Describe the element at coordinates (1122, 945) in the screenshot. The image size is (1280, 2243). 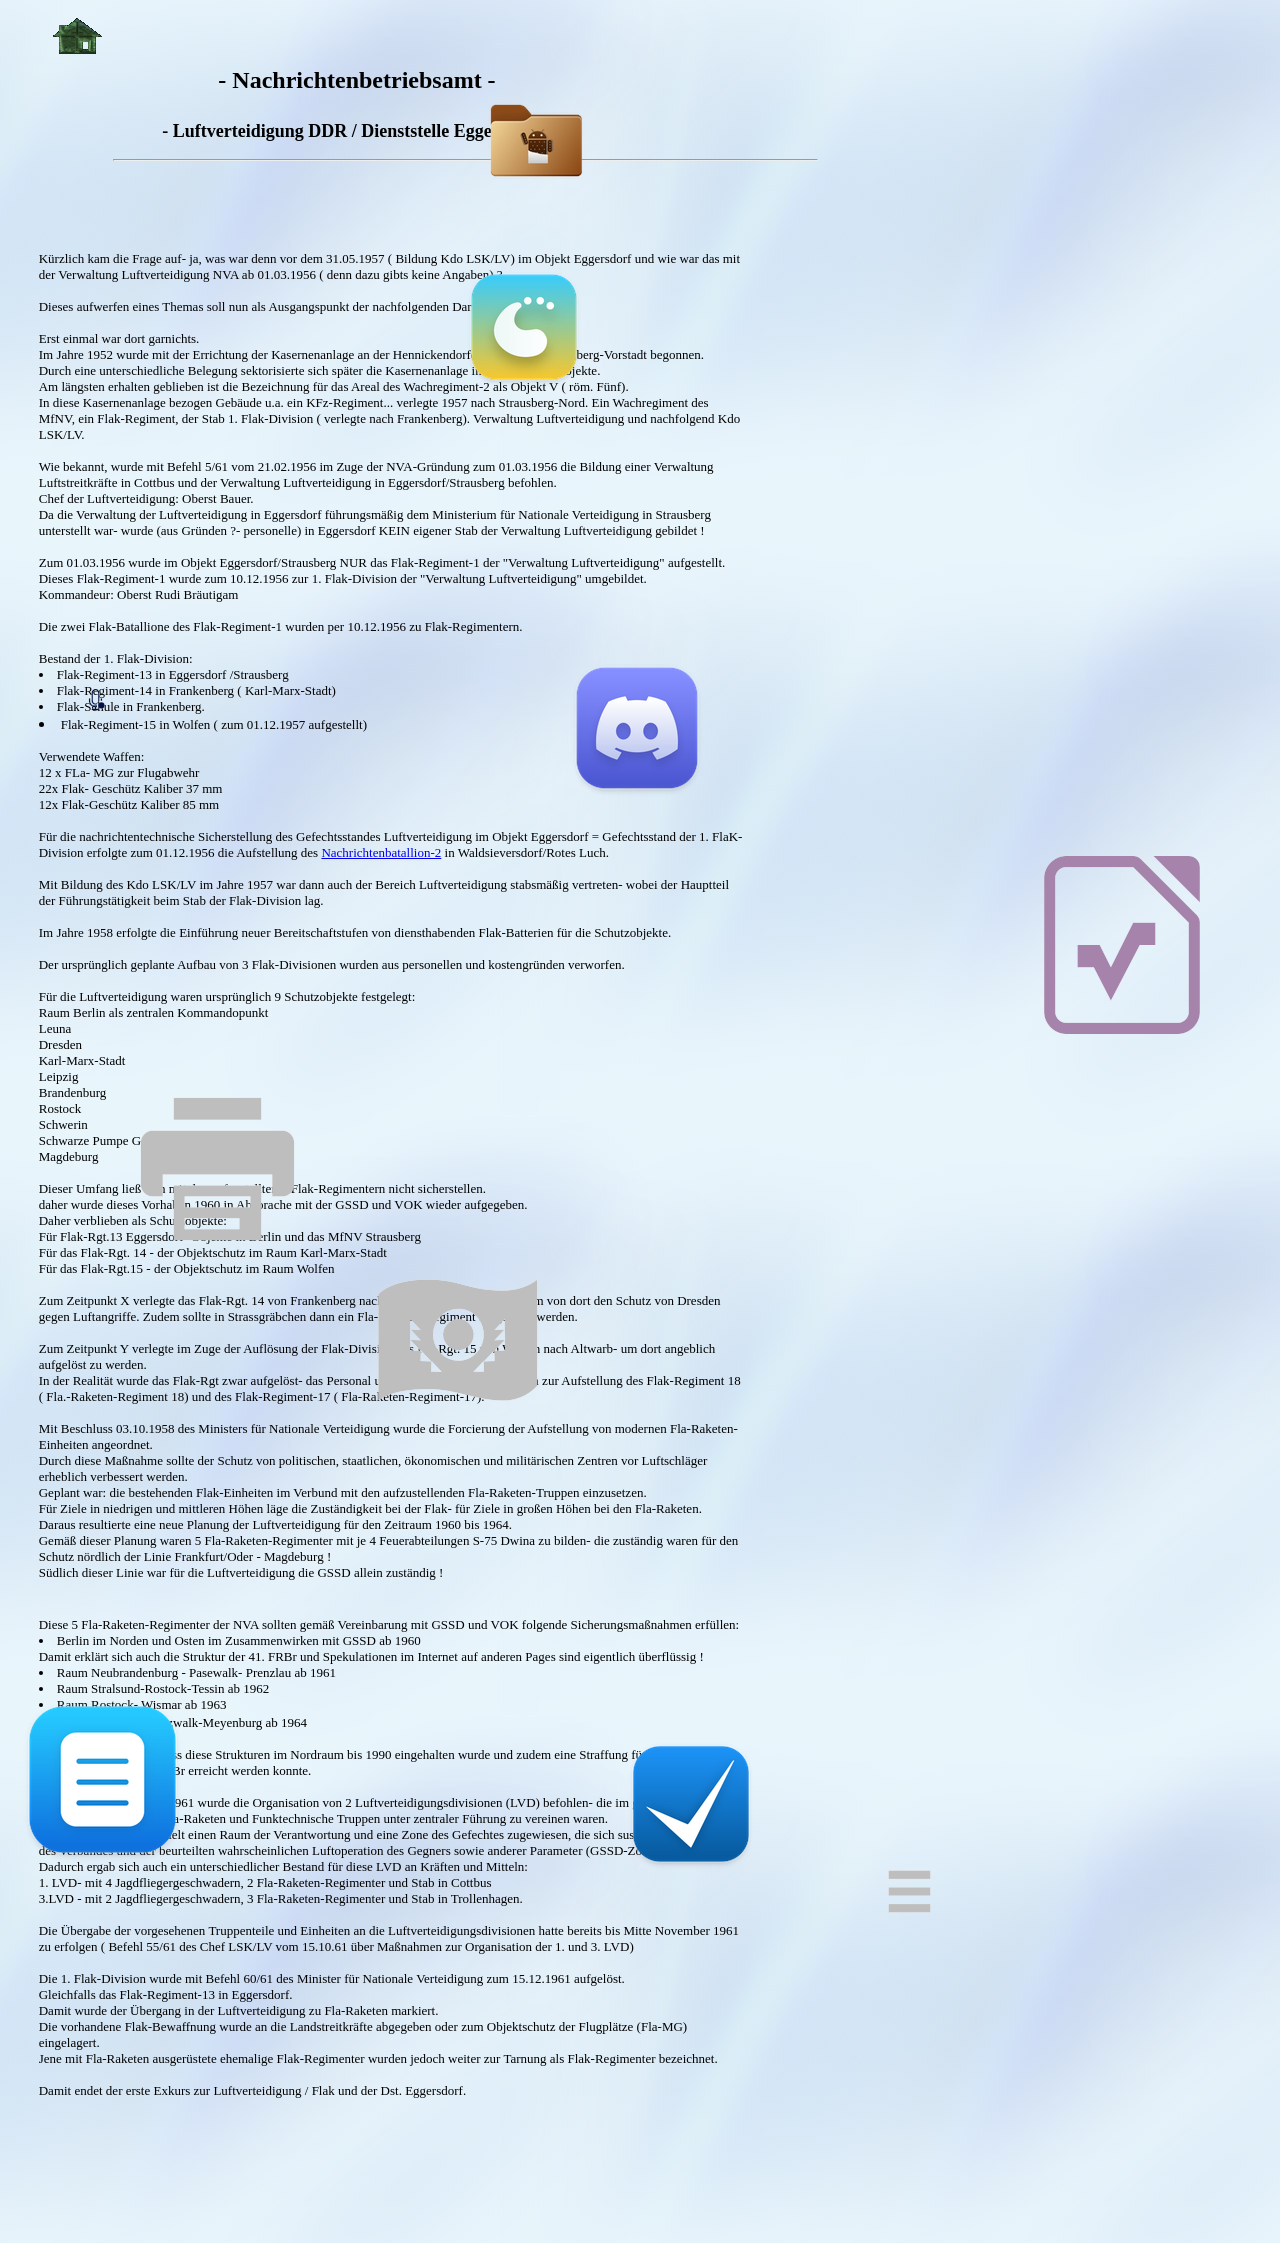
I see `open libreoffice math application` at that location.